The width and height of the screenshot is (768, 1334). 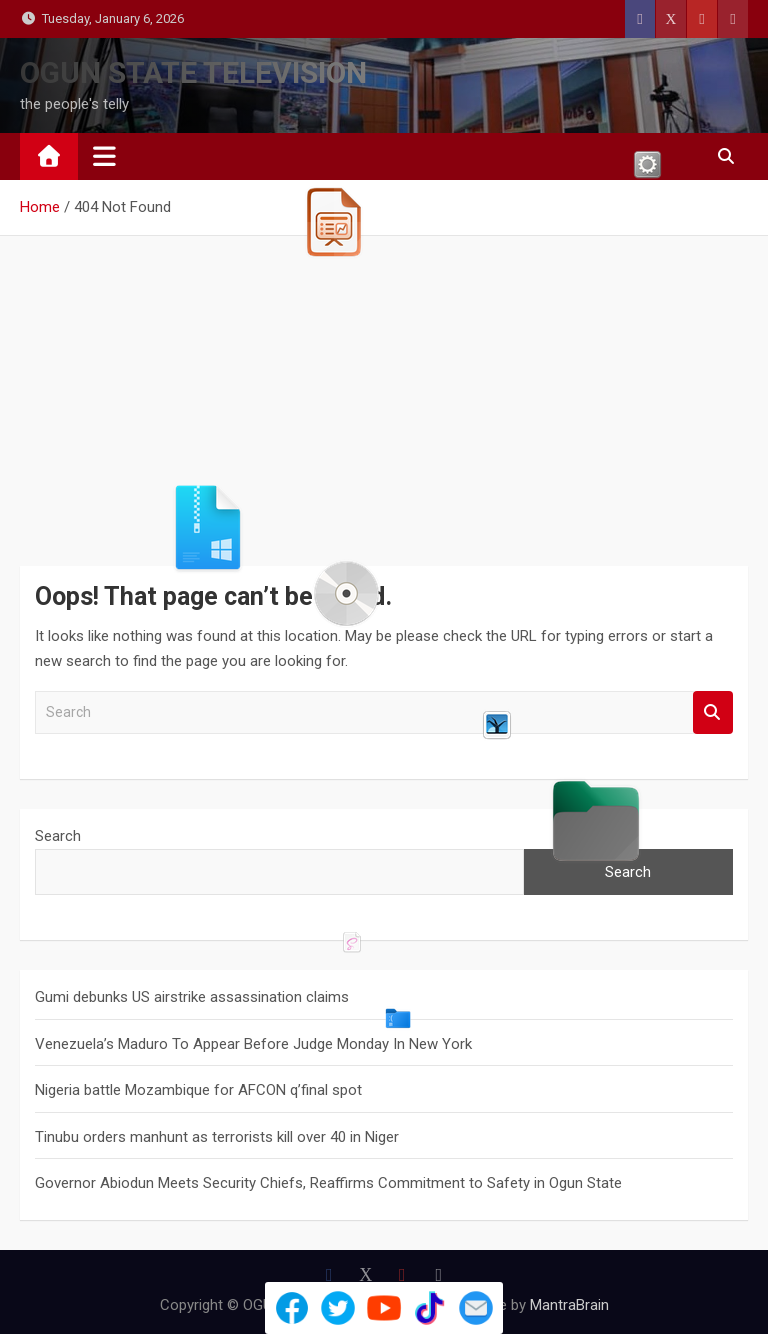 What do you see at coordinates (346, 593) in the screenshot?
I see `indicates a rewritable CD drive or disc` at bounding box center [346, 593].